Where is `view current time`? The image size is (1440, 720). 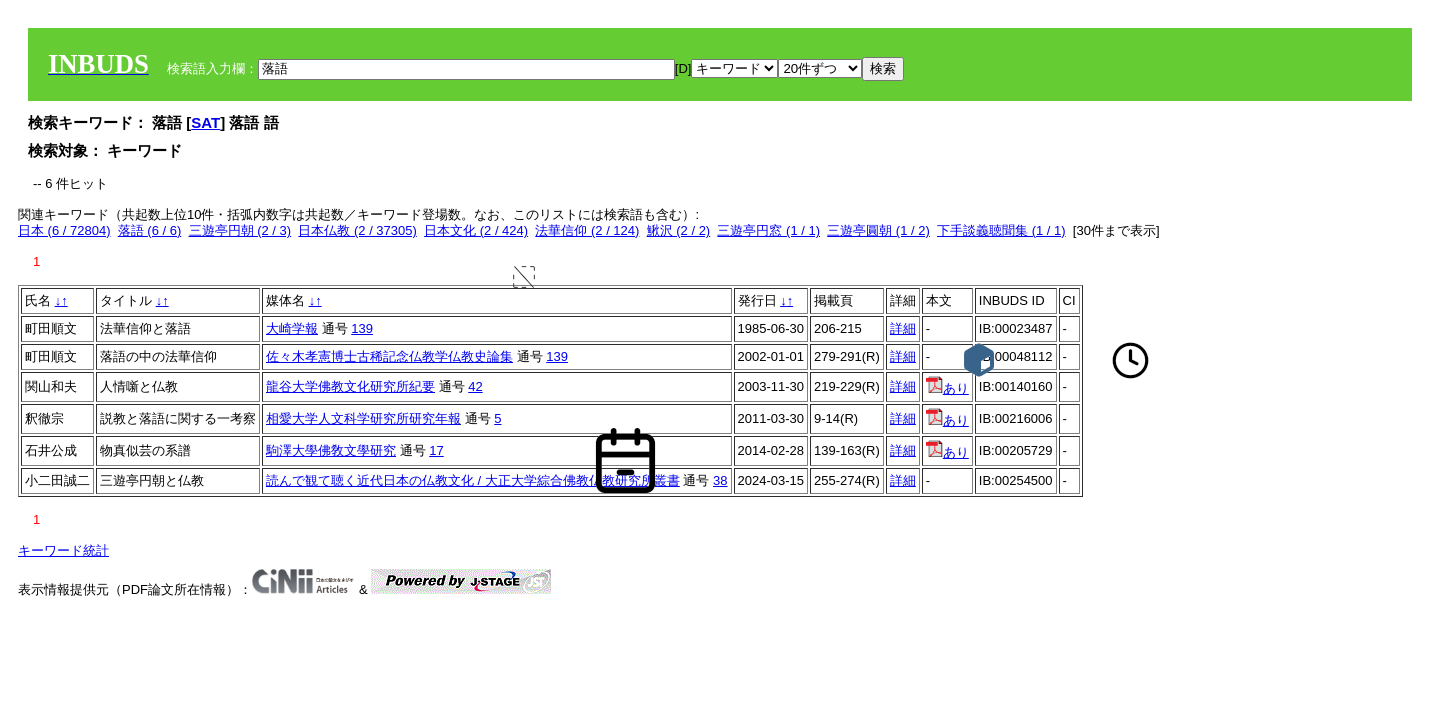
view current time is located at coordinates (1130, 360).